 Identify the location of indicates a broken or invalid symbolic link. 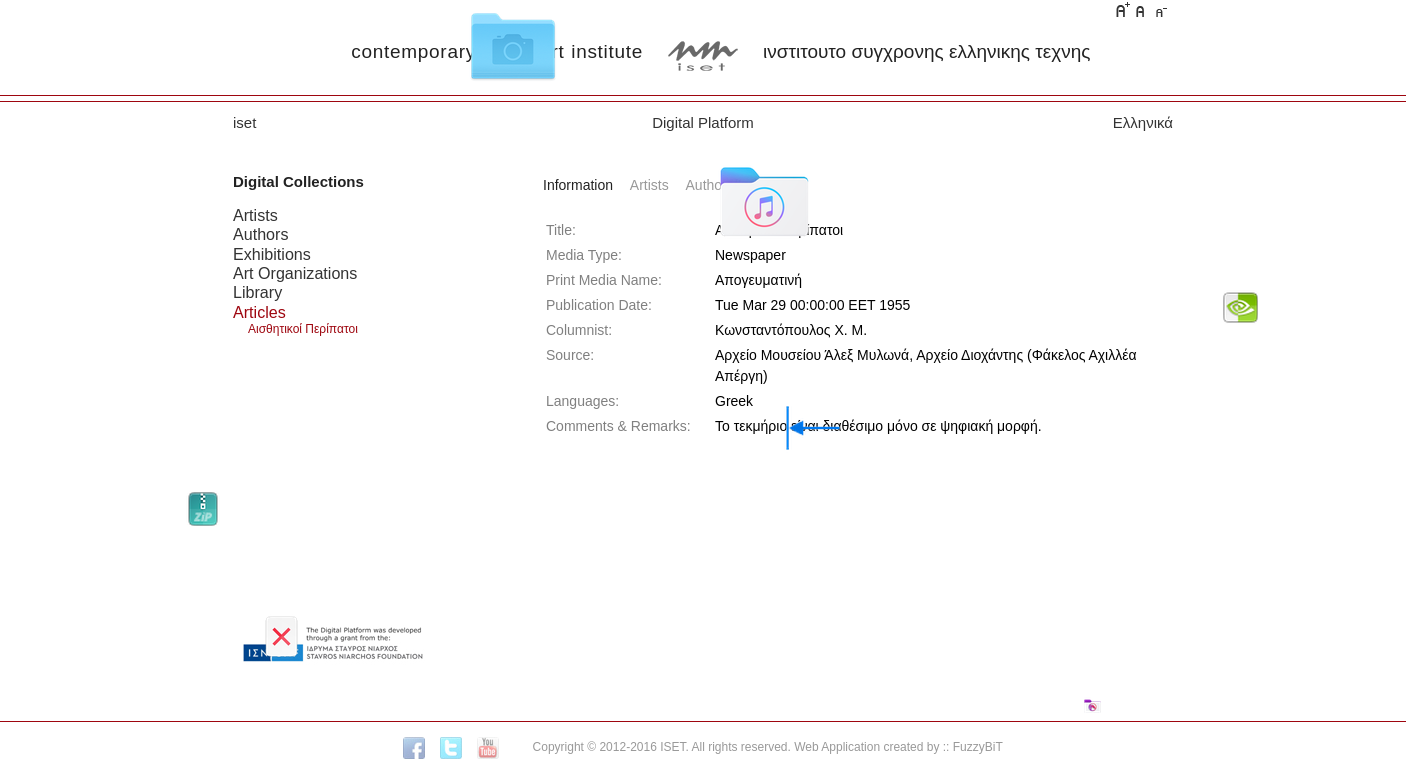
(281, 636).